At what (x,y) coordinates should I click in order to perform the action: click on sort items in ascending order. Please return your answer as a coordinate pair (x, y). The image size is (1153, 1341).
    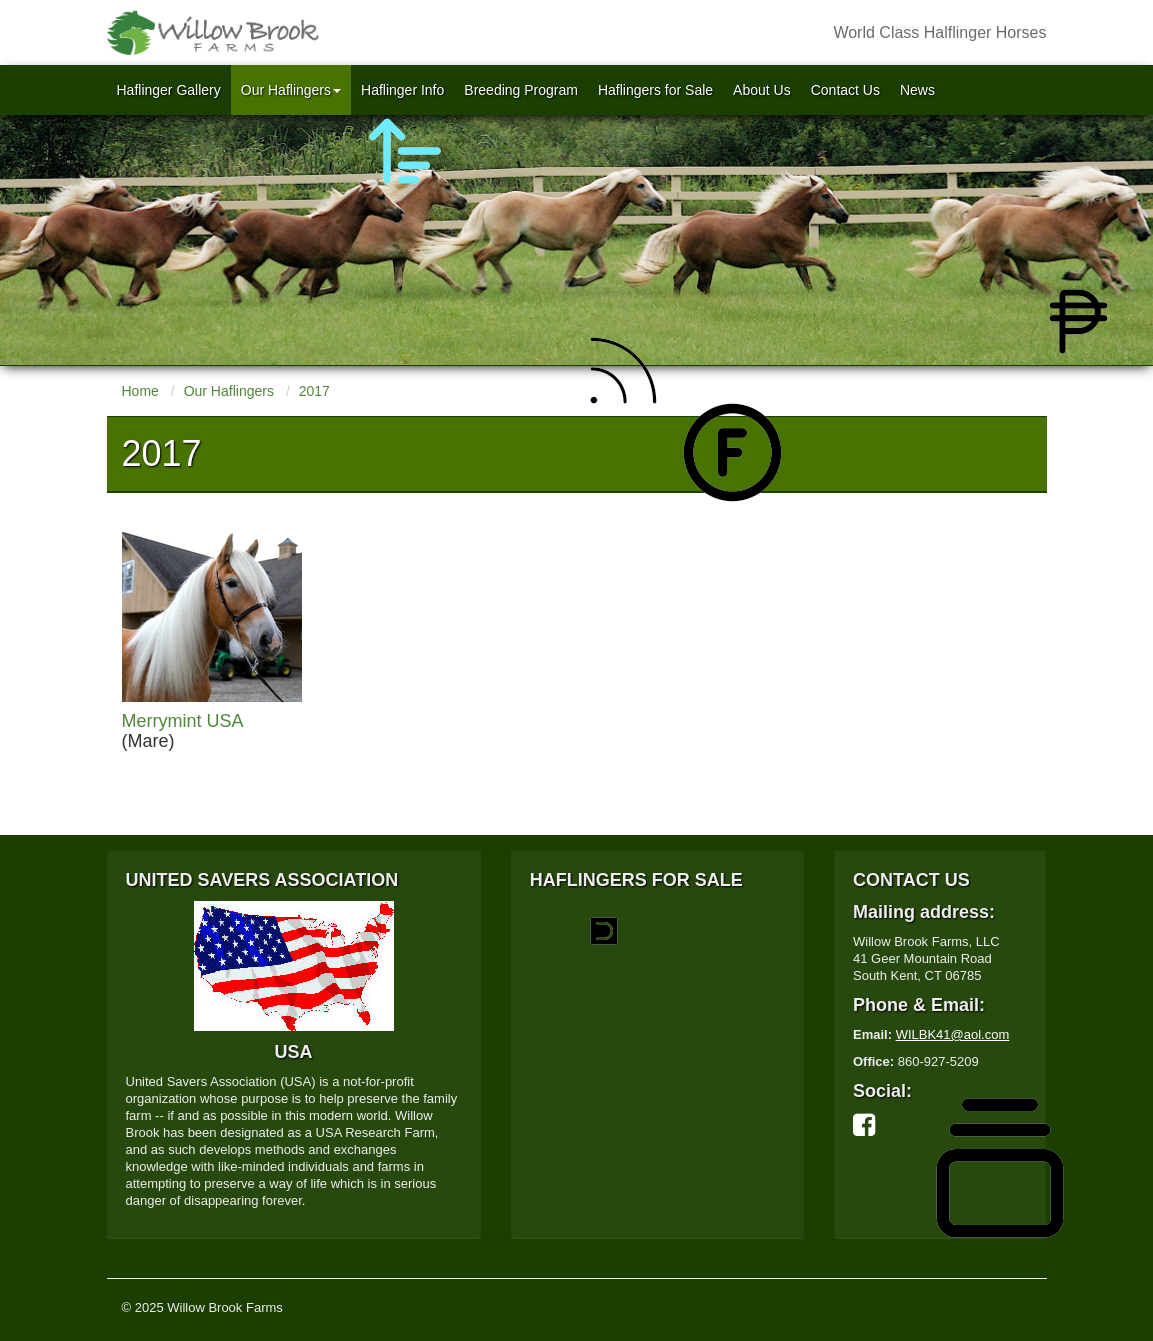
    Looking at the image, I should click on (405, 151).